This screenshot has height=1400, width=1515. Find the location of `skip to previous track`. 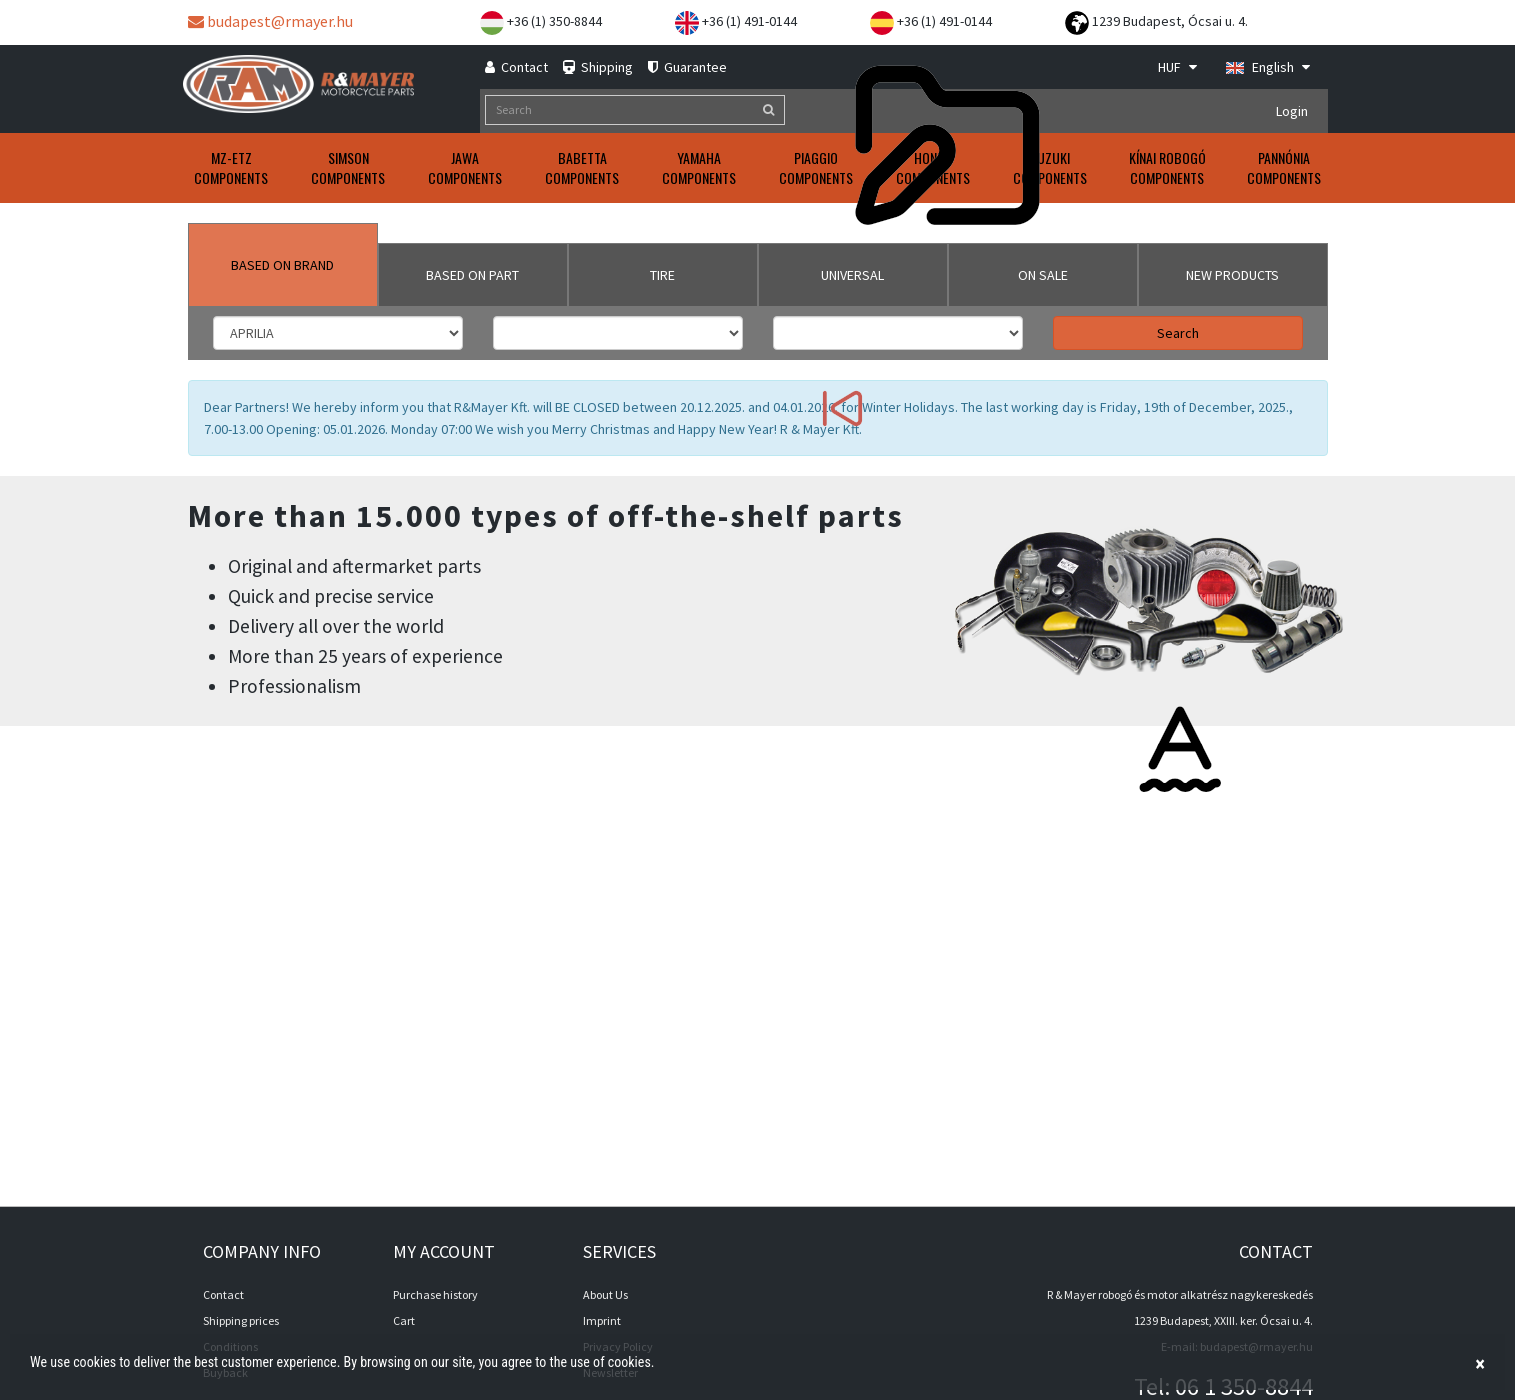

skip to previous track is located at coordinates (842, 408).